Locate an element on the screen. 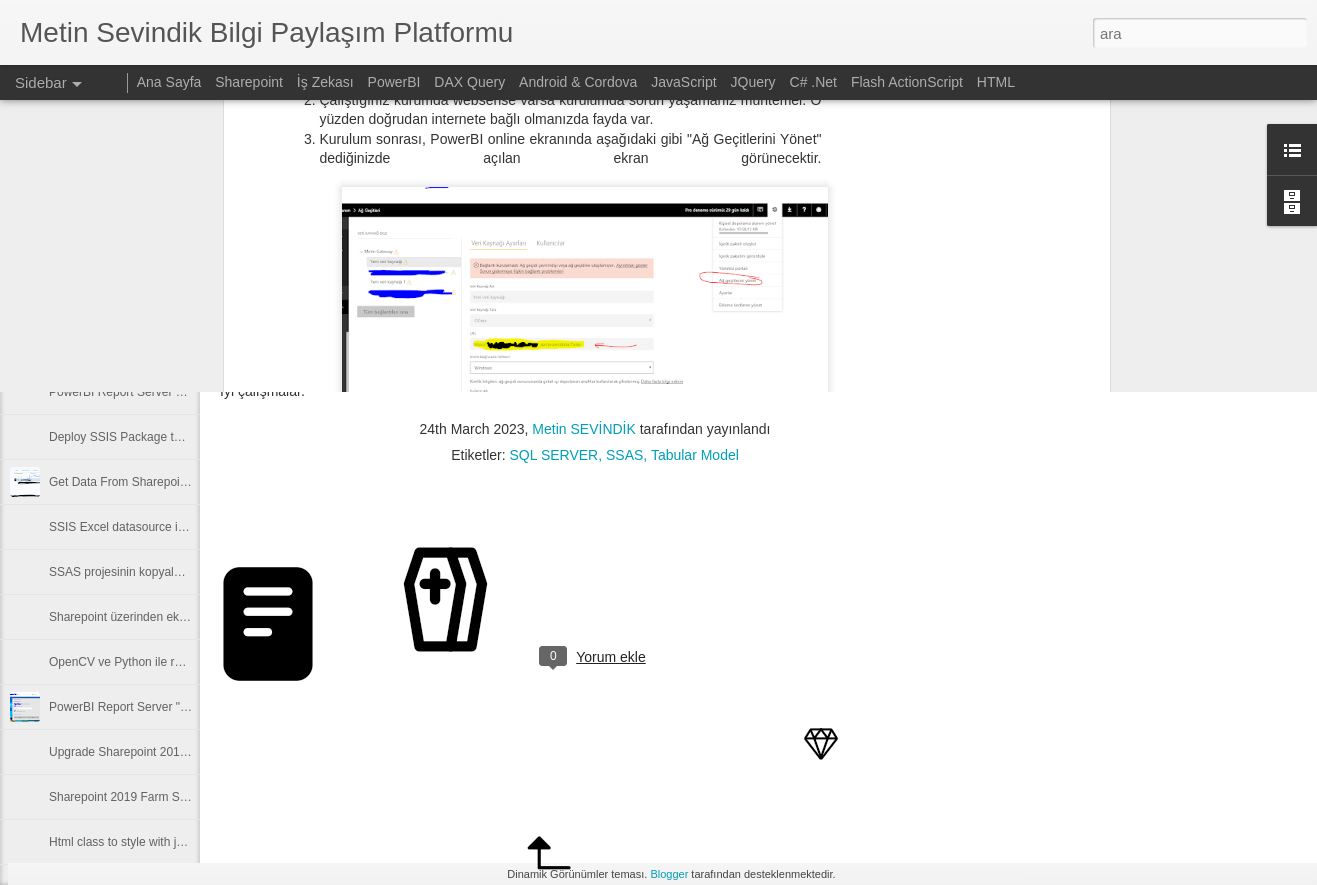 This screenshot has width=1317, height=885. go back and up to previous level is located at coordinates (547, 854).